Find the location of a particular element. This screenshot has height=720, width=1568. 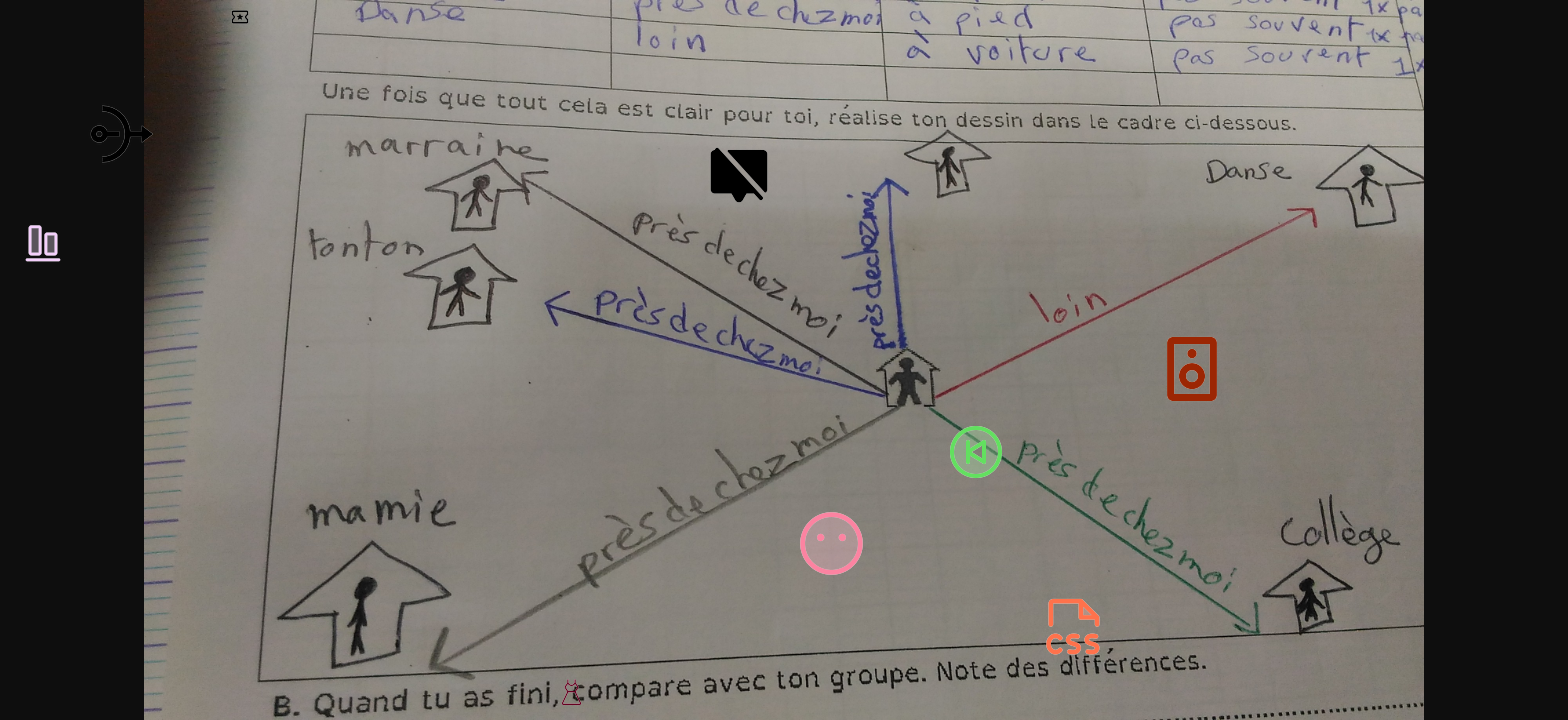

a CSS stylesheet file is located at coordinates (1074, 629).